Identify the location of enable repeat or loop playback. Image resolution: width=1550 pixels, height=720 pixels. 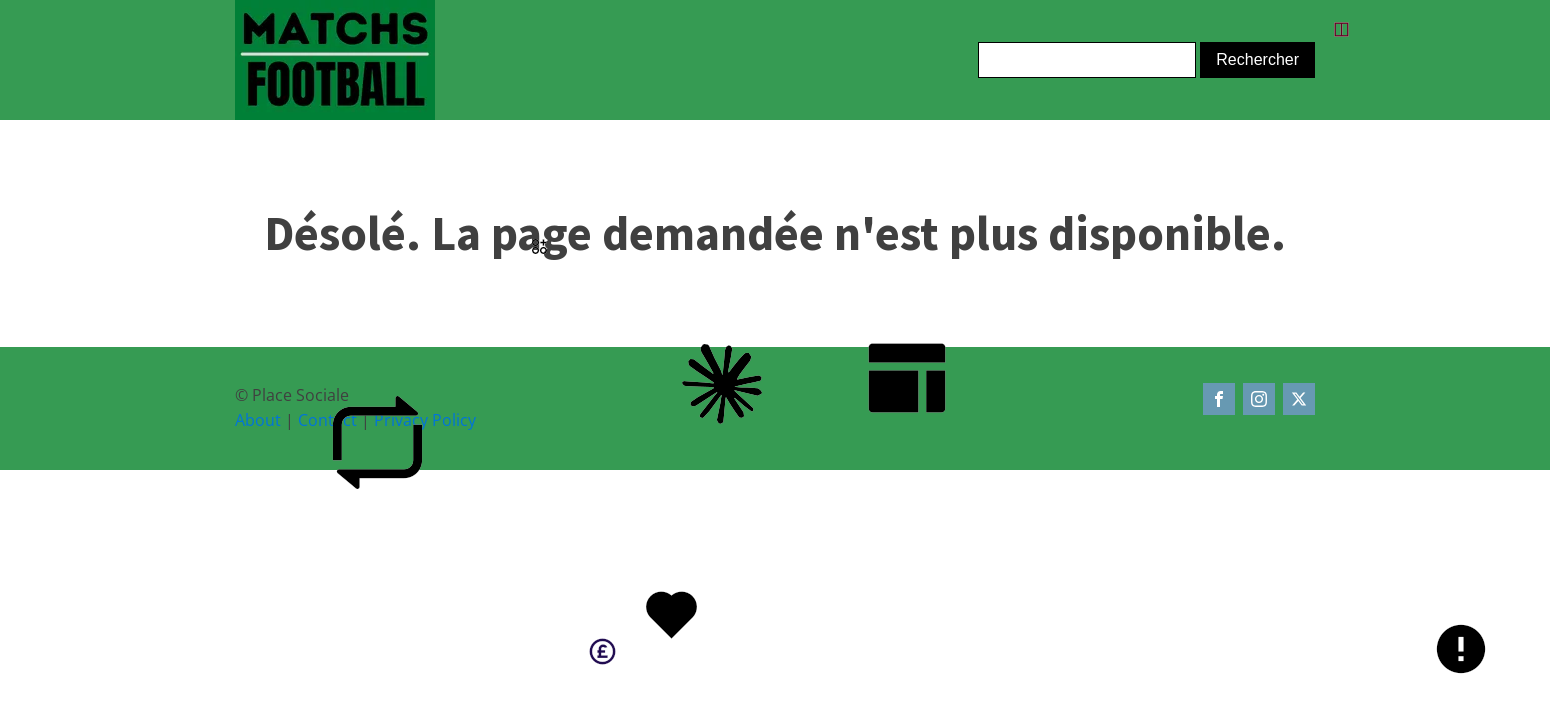
(377, 442).